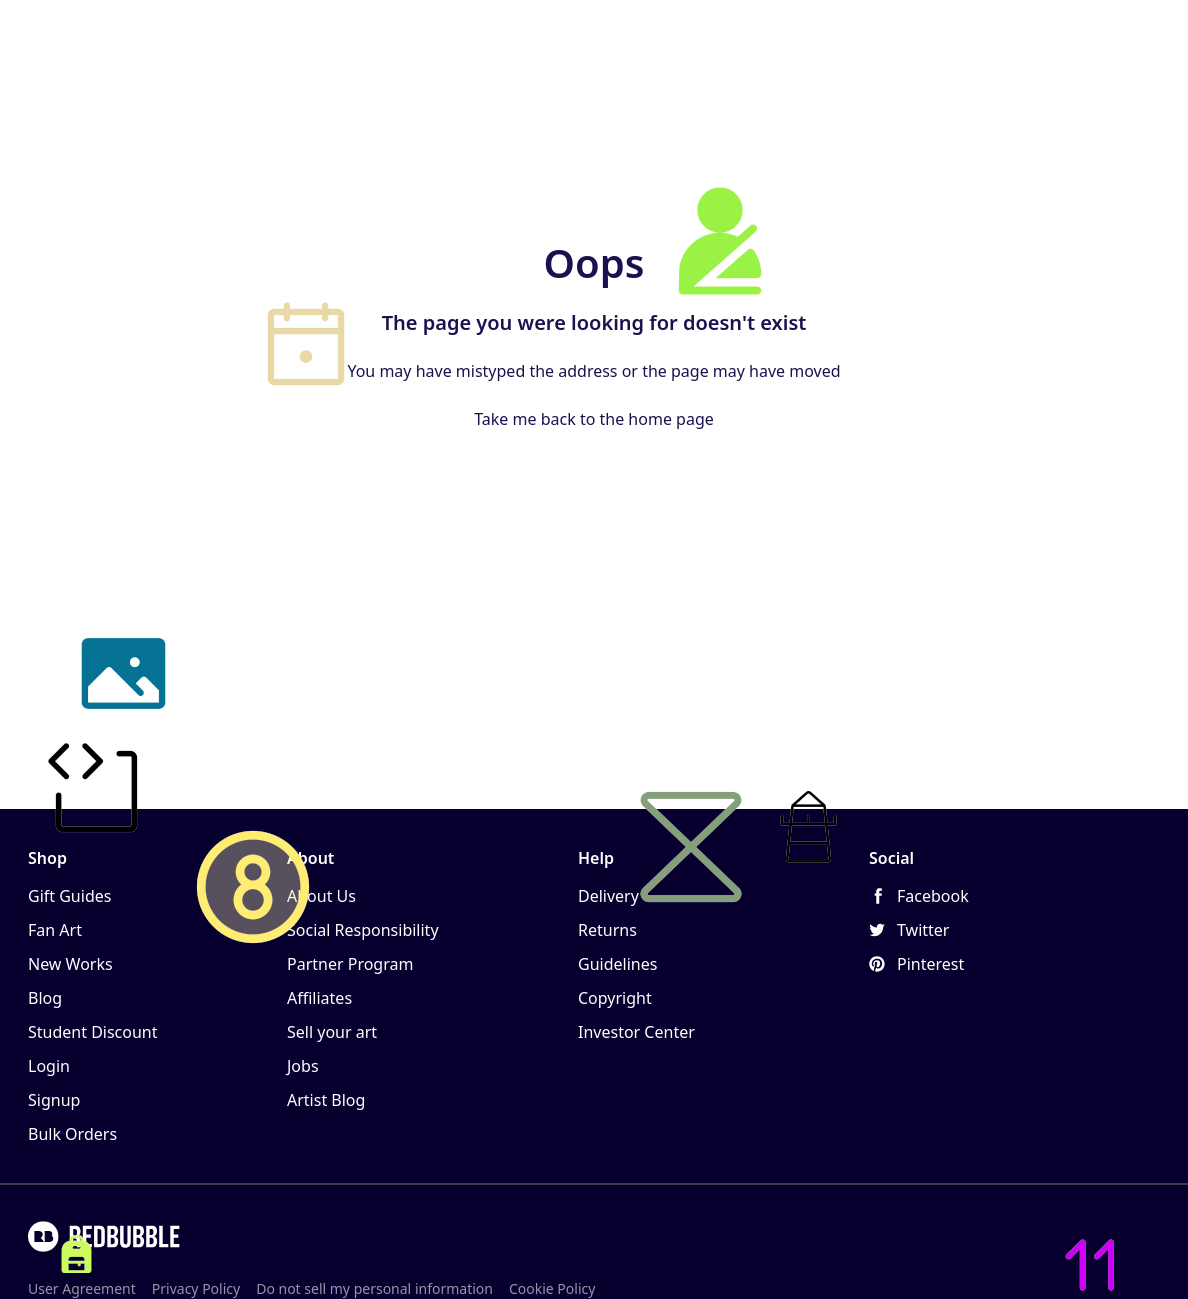 This screenshot has width=1188, height=1299. Describe the element at coordinates (96, 791) in the screenshot. I see `insert a code block` at that location.